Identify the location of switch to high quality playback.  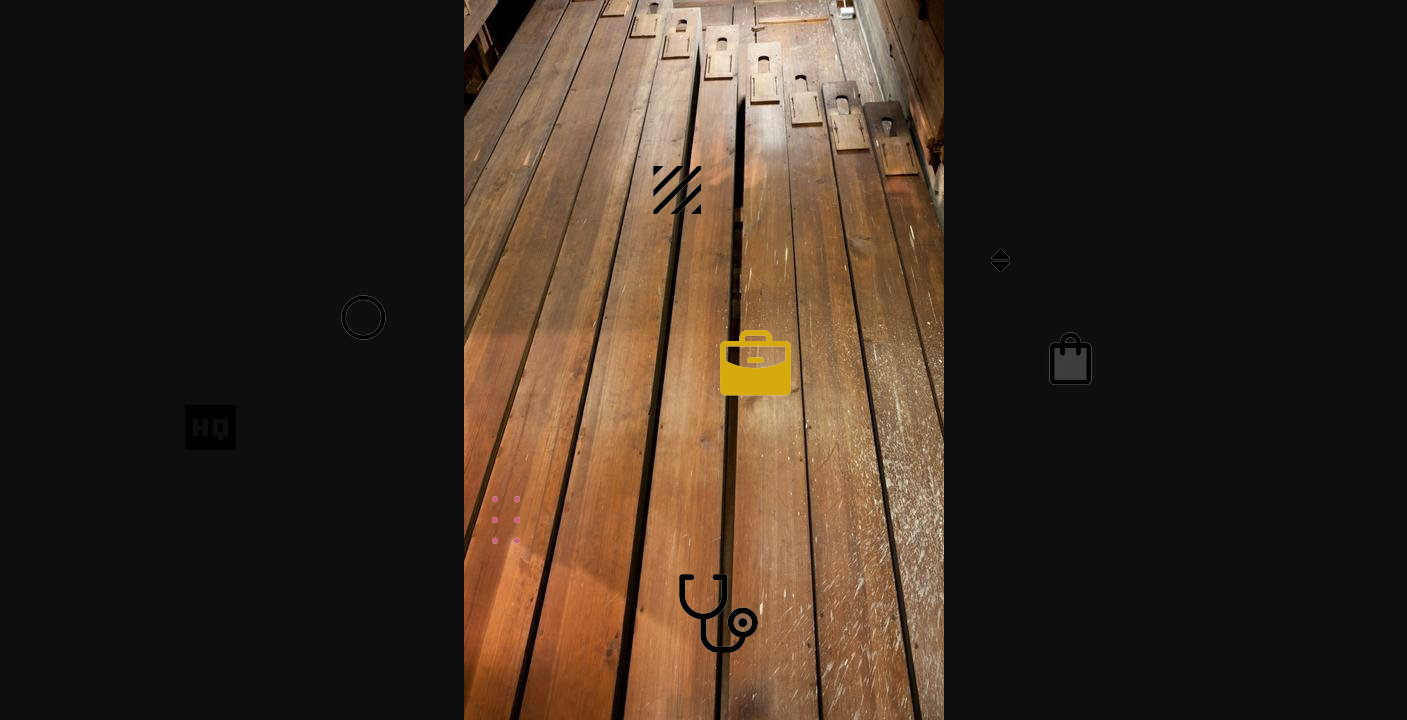
(210, 427).